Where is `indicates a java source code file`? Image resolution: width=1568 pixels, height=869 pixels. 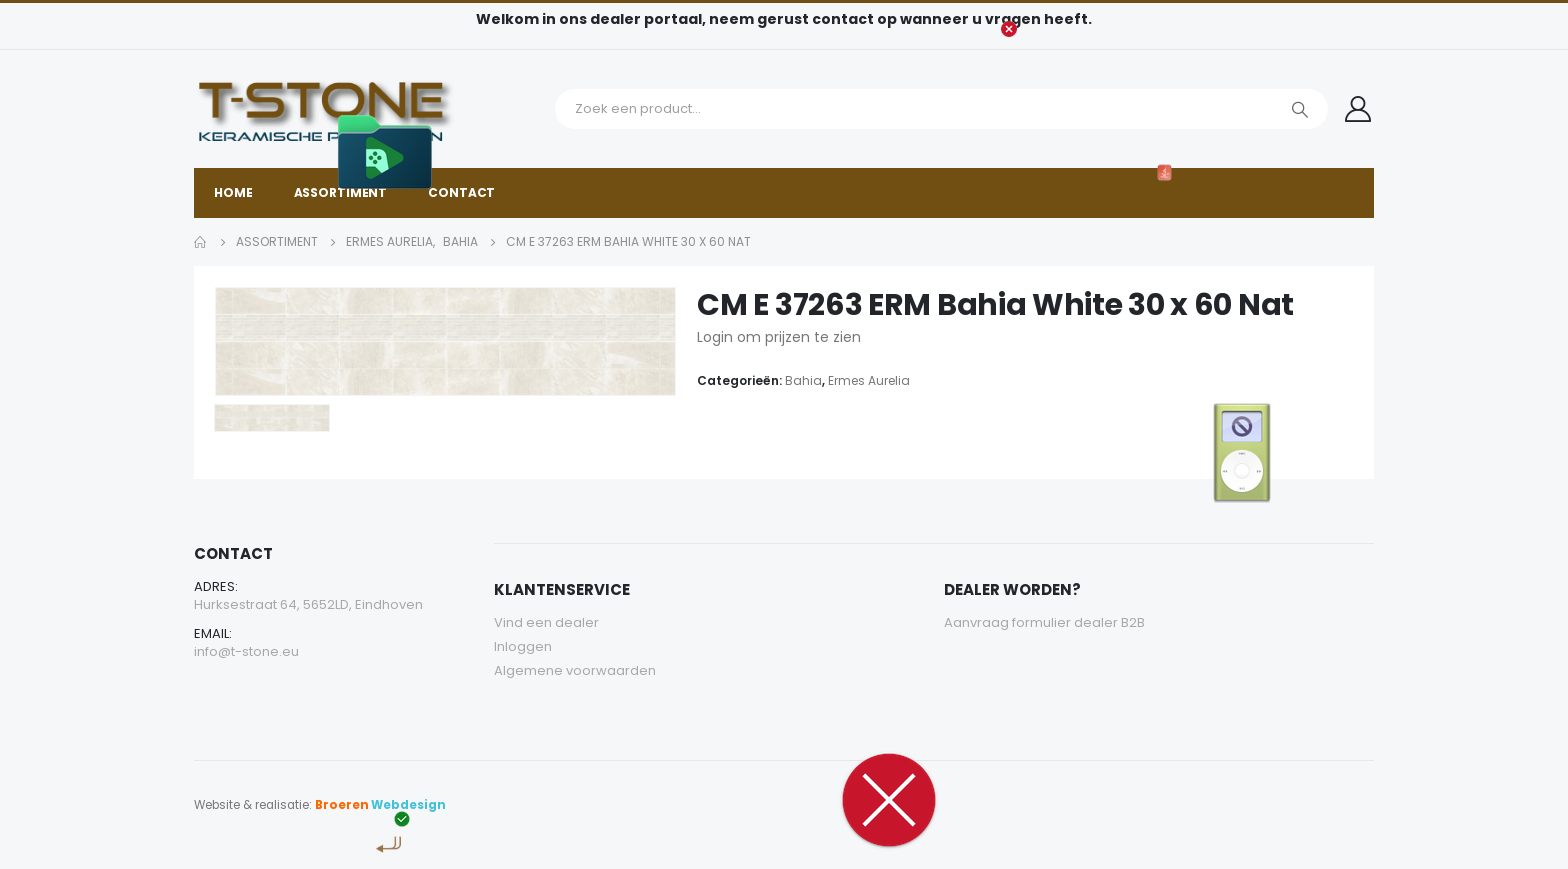
indicates a java source code file is located at coordinates (1164, 172).